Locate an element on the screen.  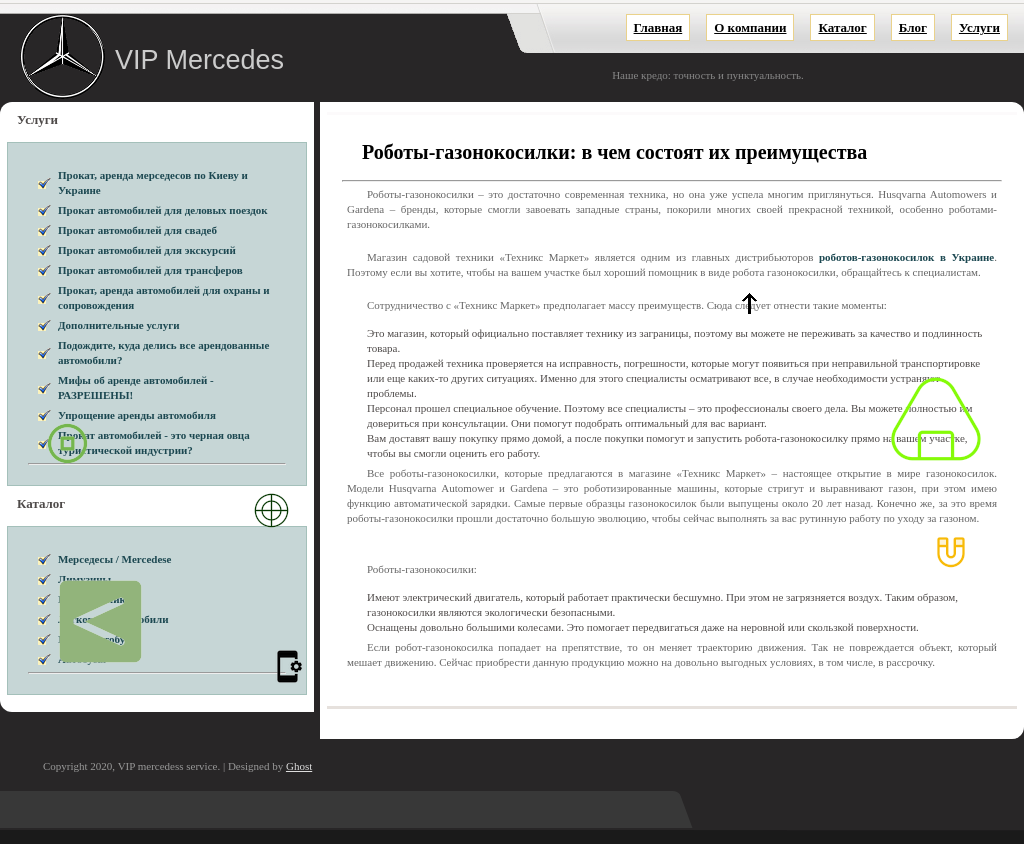
view polar chart or radar graph data is located at coordinates (271, 510).